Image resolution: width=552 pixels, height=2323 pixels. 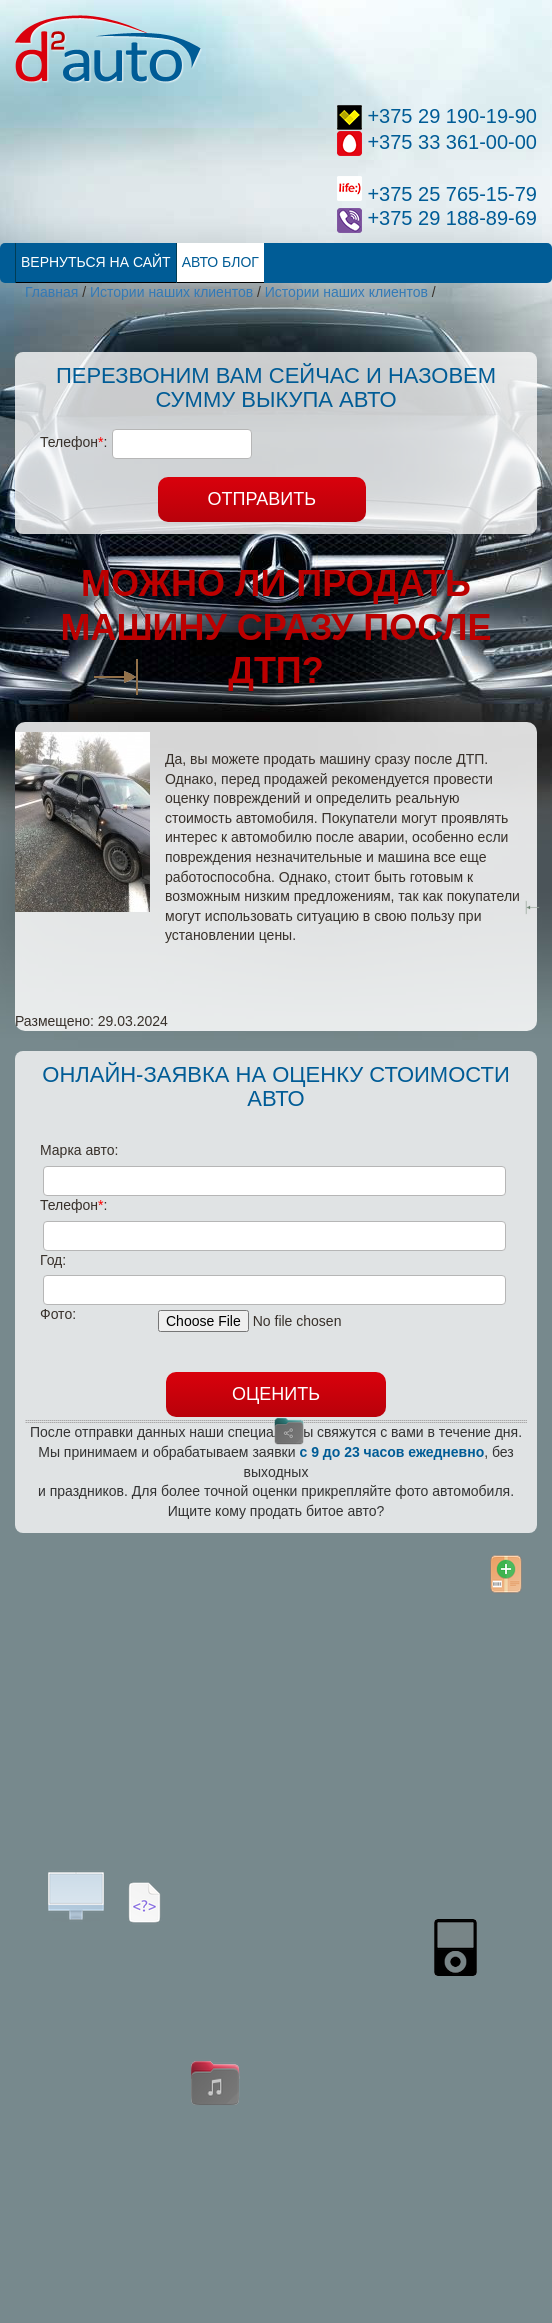 What do you see at coordinates (289, 1431) in the screenshot?
I see `open your public shared folder` at bounding box center [289, 1431].